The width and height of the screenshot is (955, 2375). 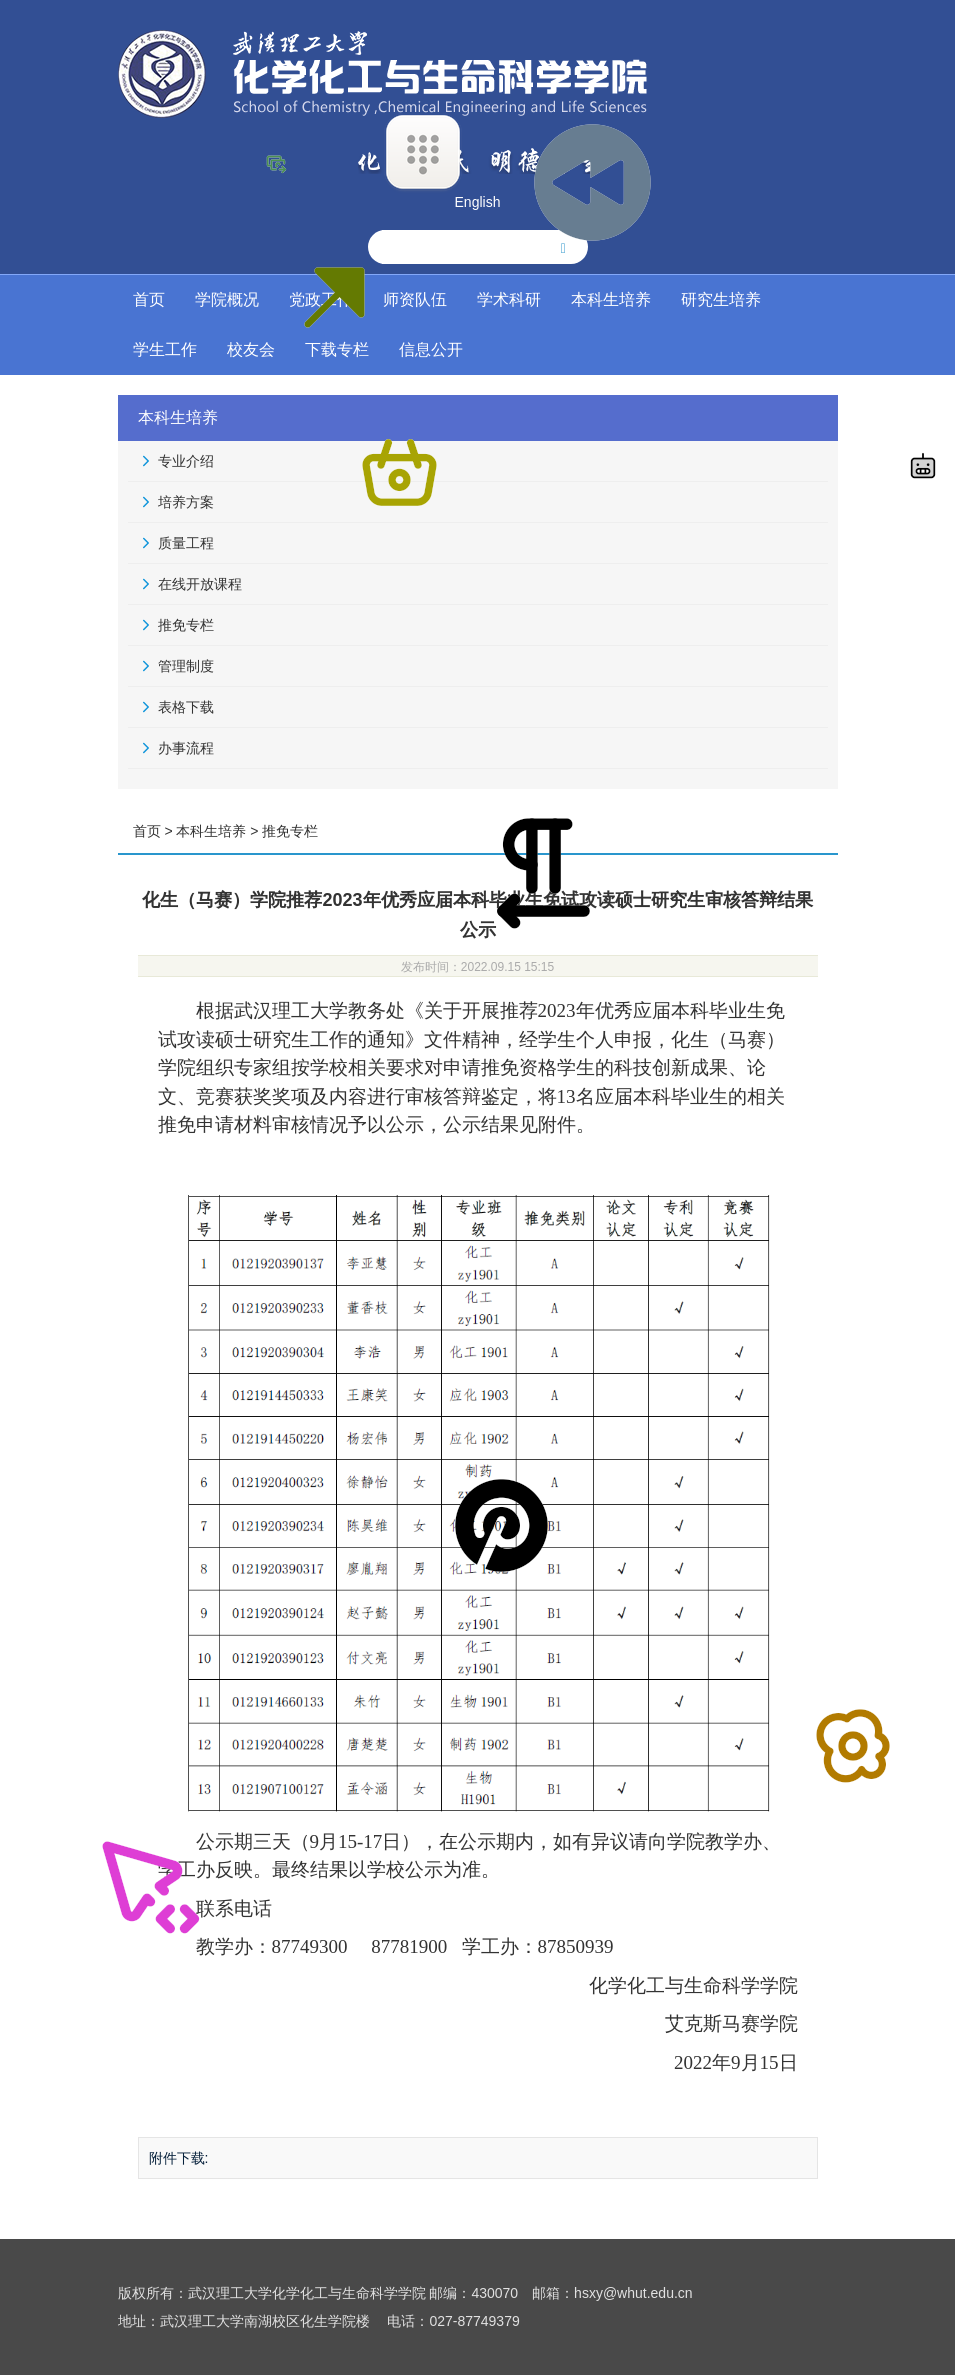 I want to click on transfer funds between accounts, so click(x=276, y=163).